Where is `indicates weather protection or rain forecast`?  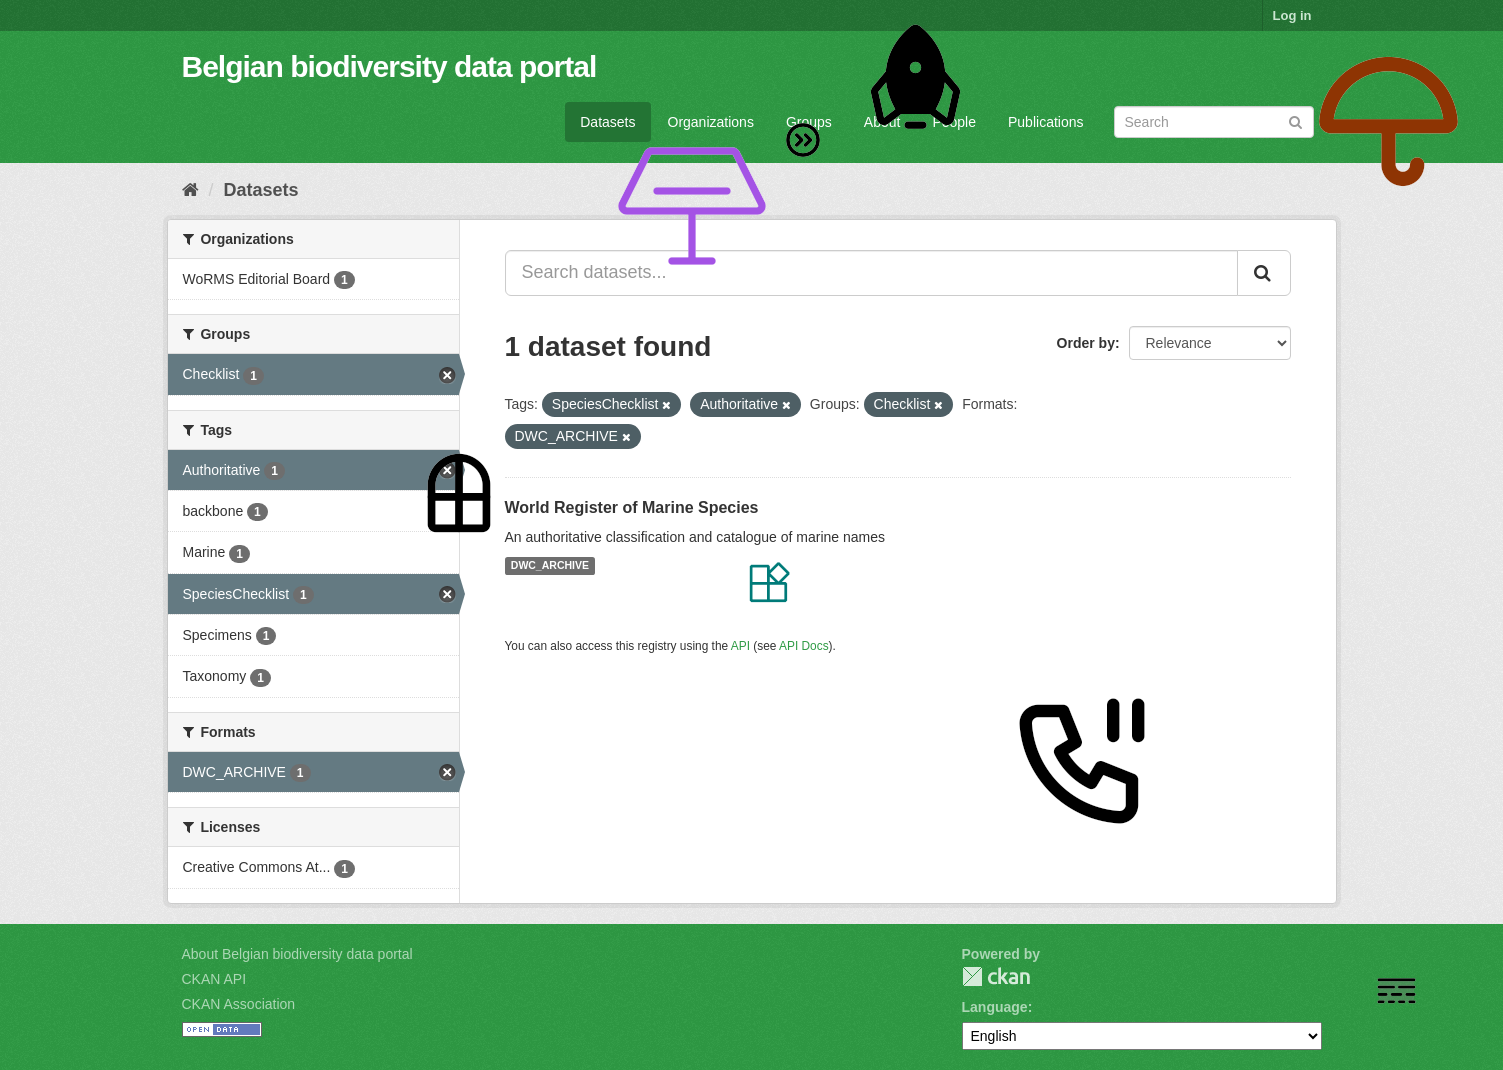 indicates weather protection or rain forecast is located at coordinates (1388, 121).